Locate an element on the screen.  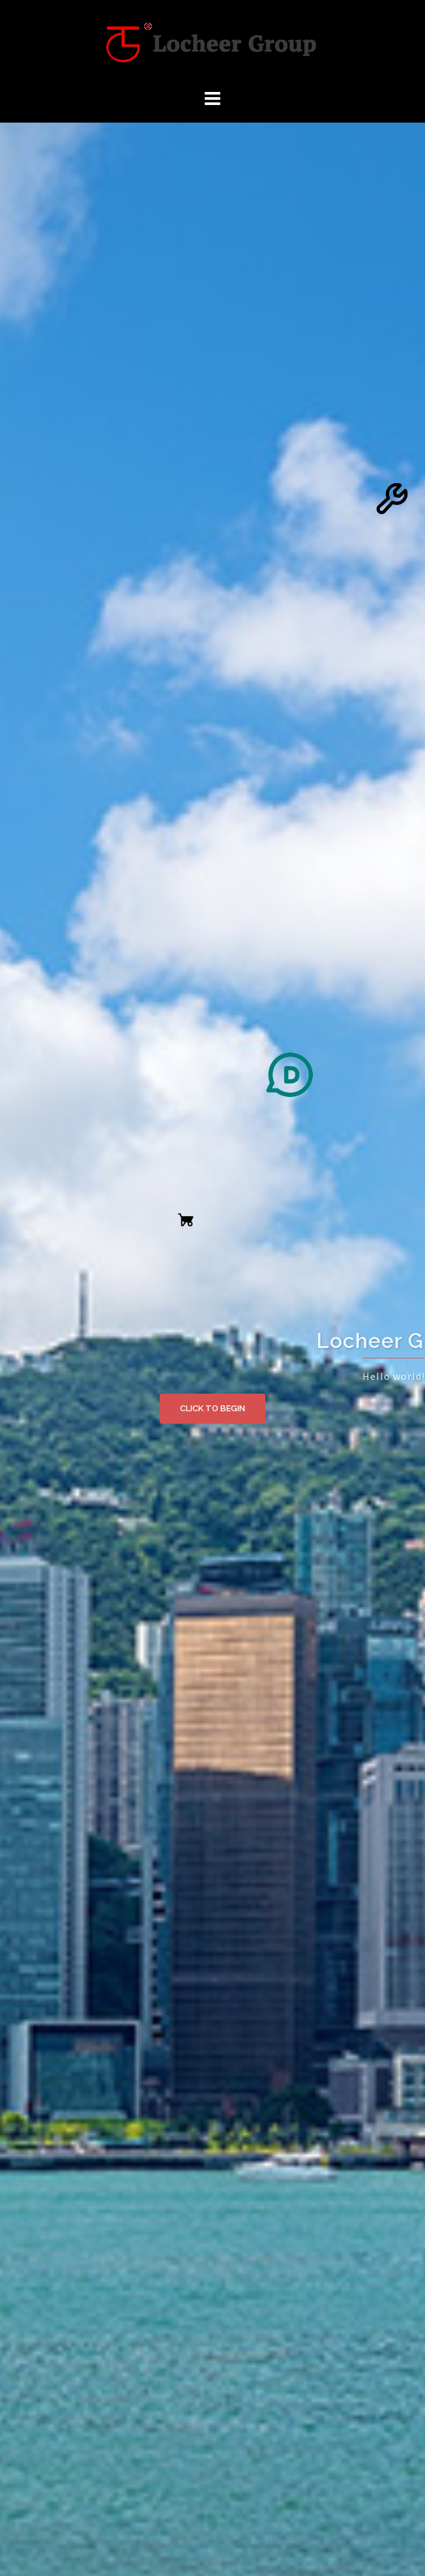
access gardening tools or supplies is located at coordinates (186, 1220).